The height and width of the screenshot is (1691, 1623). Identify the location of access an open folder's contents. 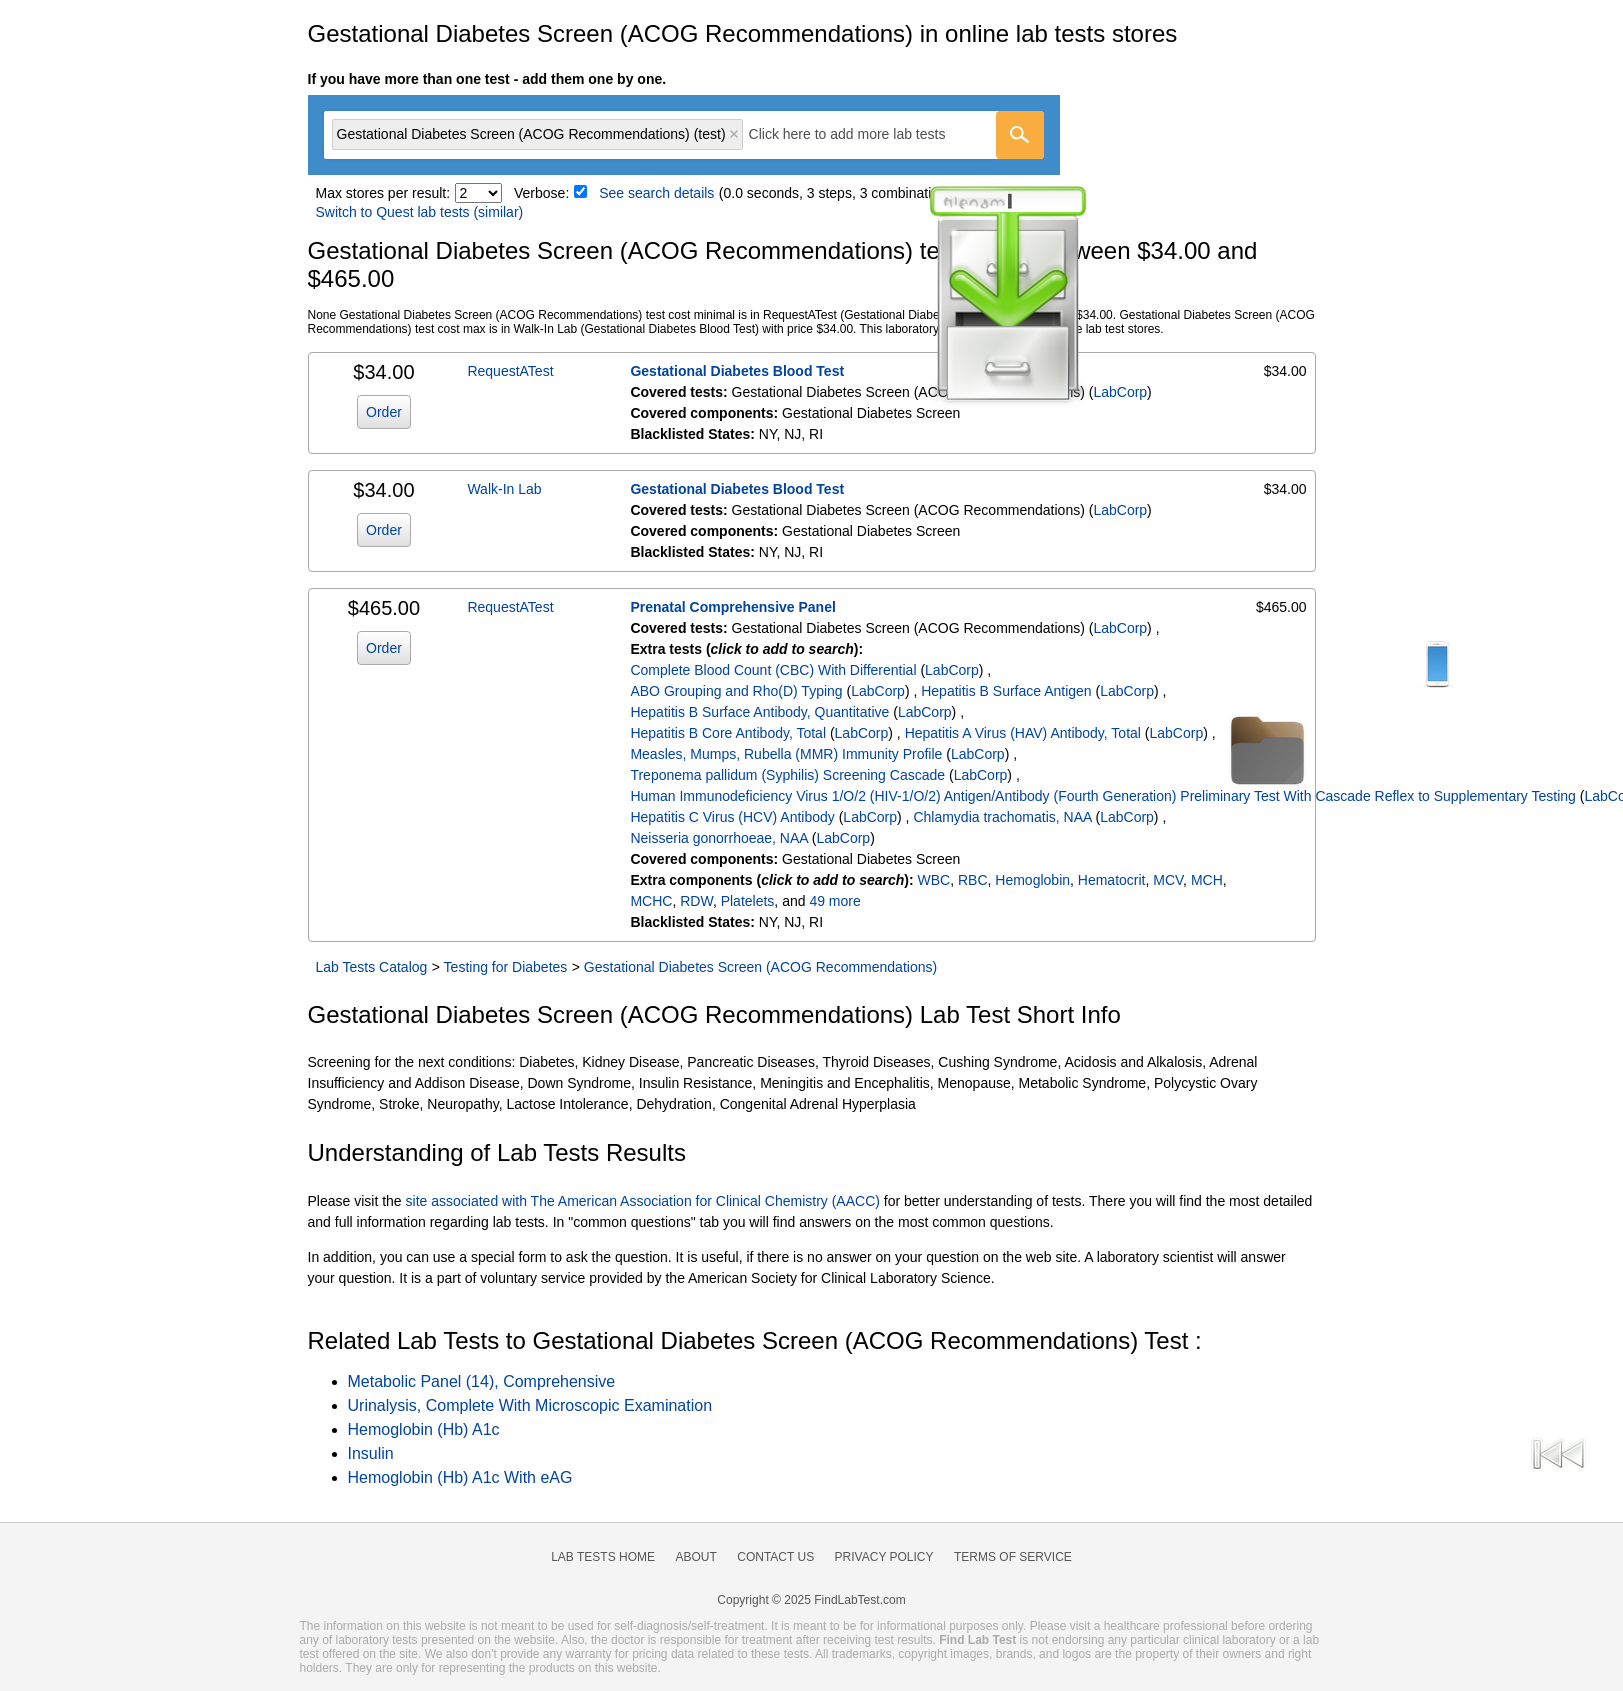
(1267, 750).